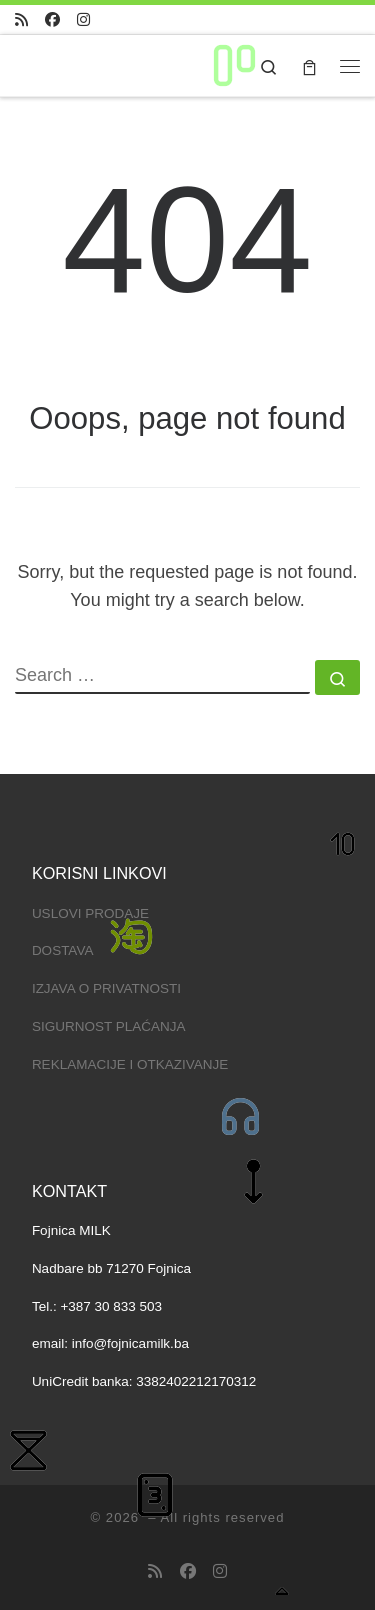 The image size is (375, 1610). What do you see at coordinates (28, 1450) in the screenshot?
I see `timer with significant time remaining` at bounding box center [28, 1450].